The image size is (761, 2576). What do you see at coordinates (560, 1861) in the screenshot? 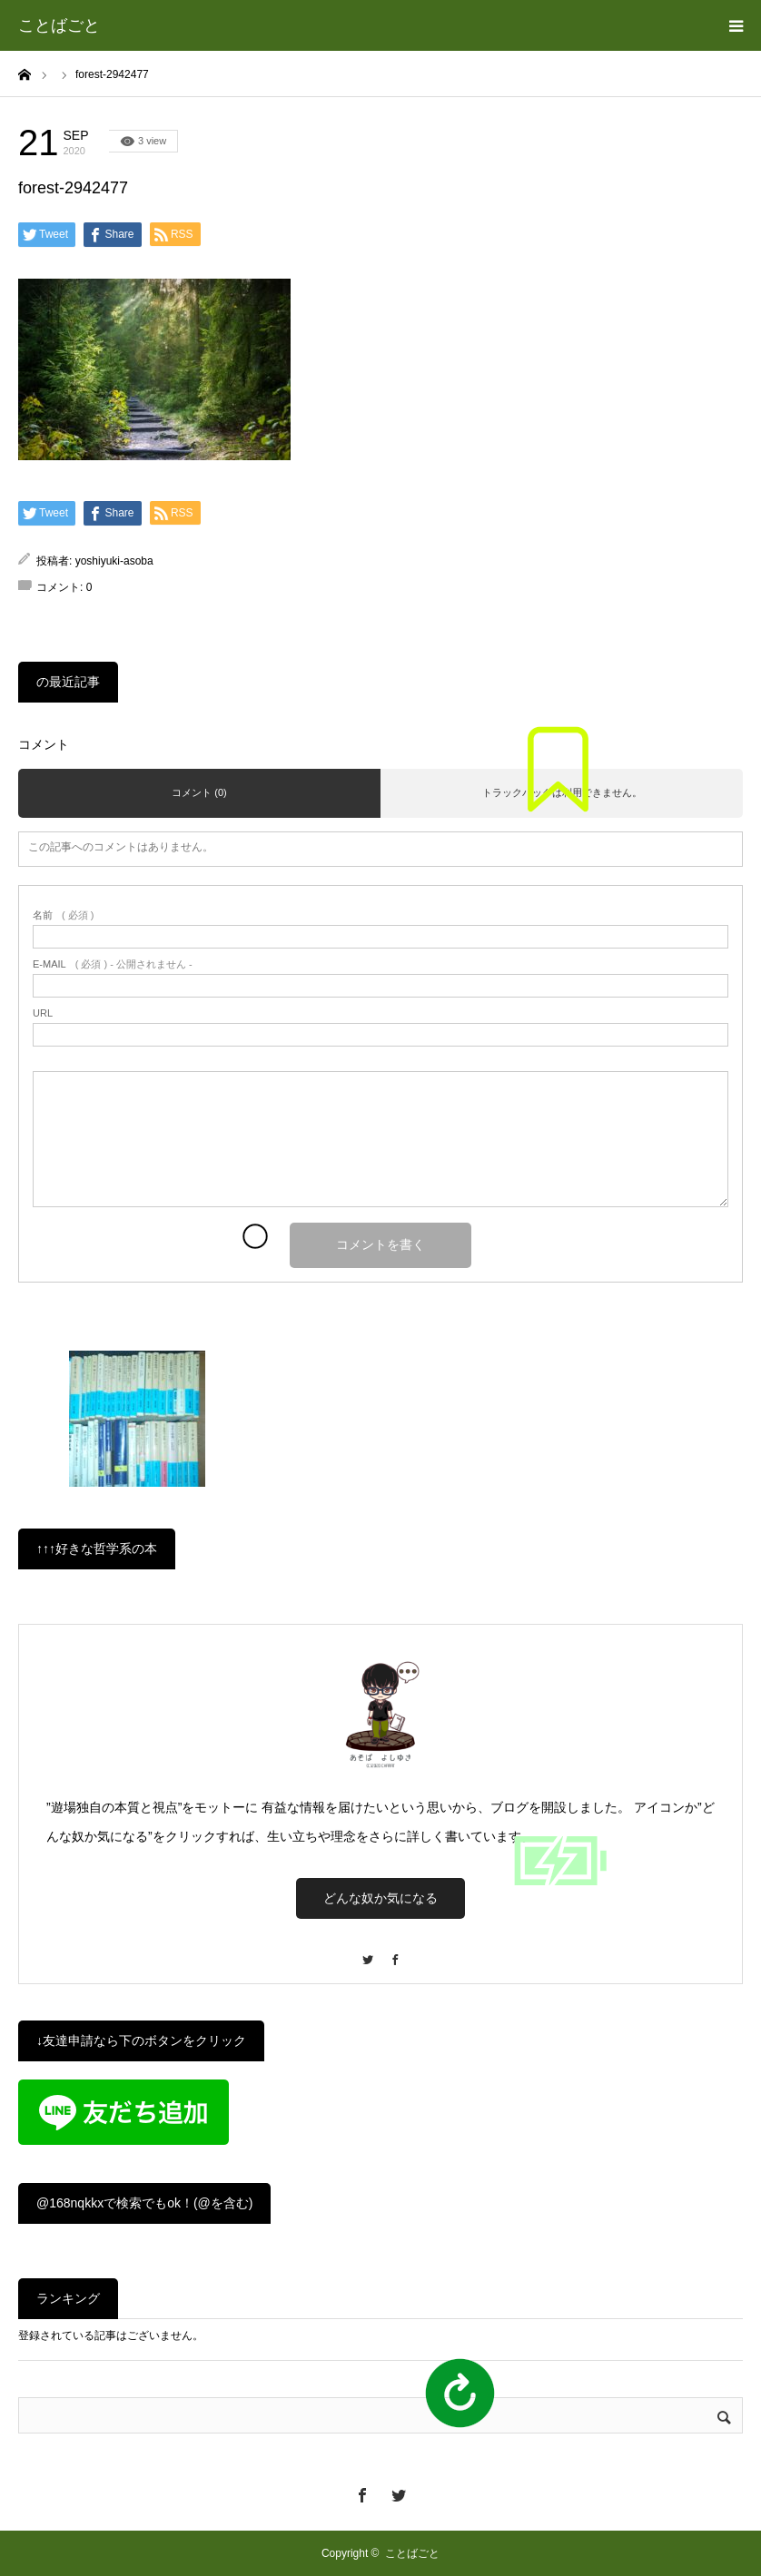
I see `indicates device is currently charging` at bounding box center [560, 1861].